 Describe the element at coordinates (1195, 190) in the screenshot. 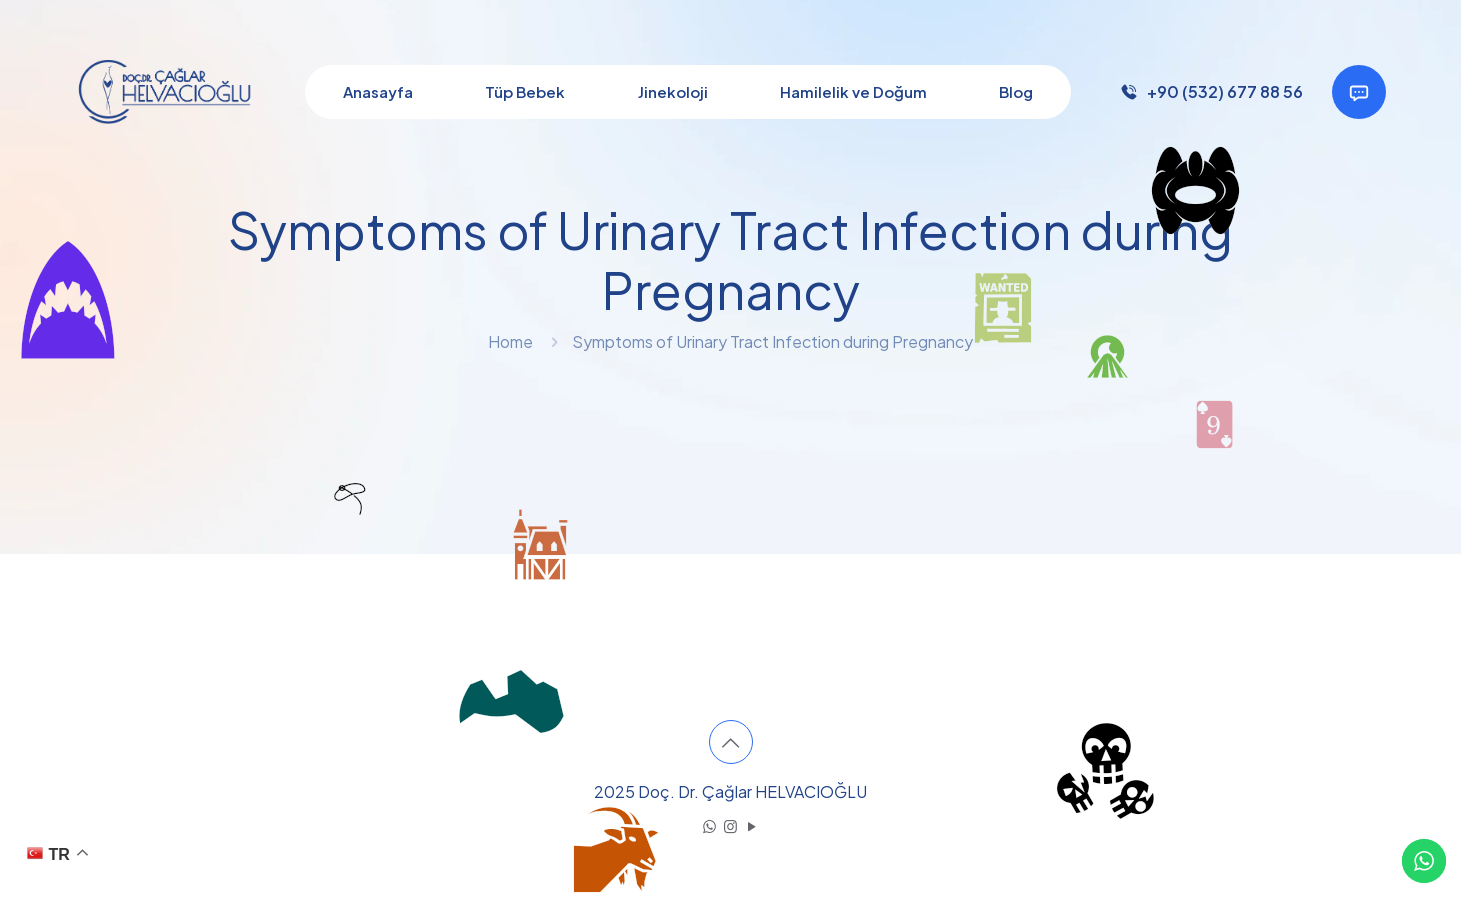

I see `decorative mask or carnival costume icon` at that location.